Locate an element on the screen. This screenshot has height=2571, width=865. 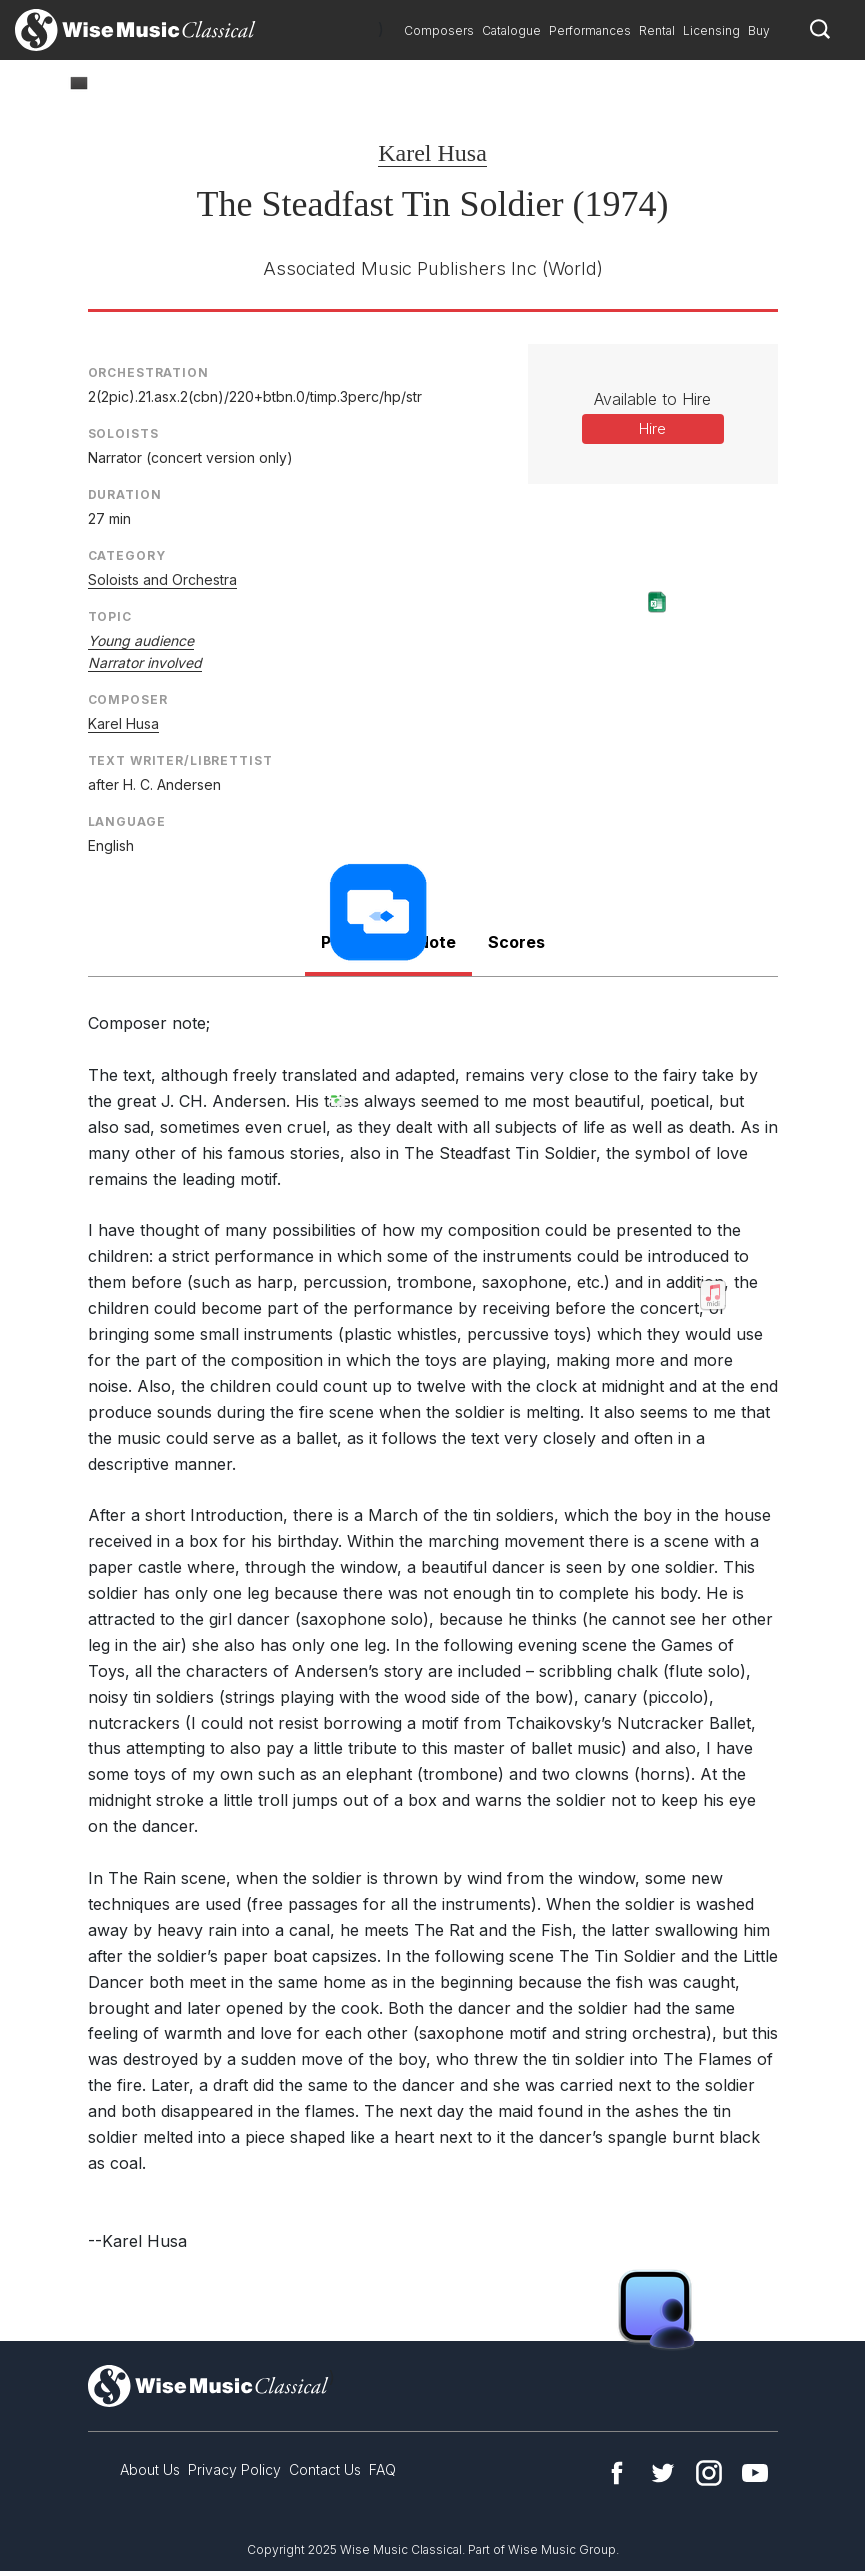
open wechat files folder is located at coordinates (338, 1101).